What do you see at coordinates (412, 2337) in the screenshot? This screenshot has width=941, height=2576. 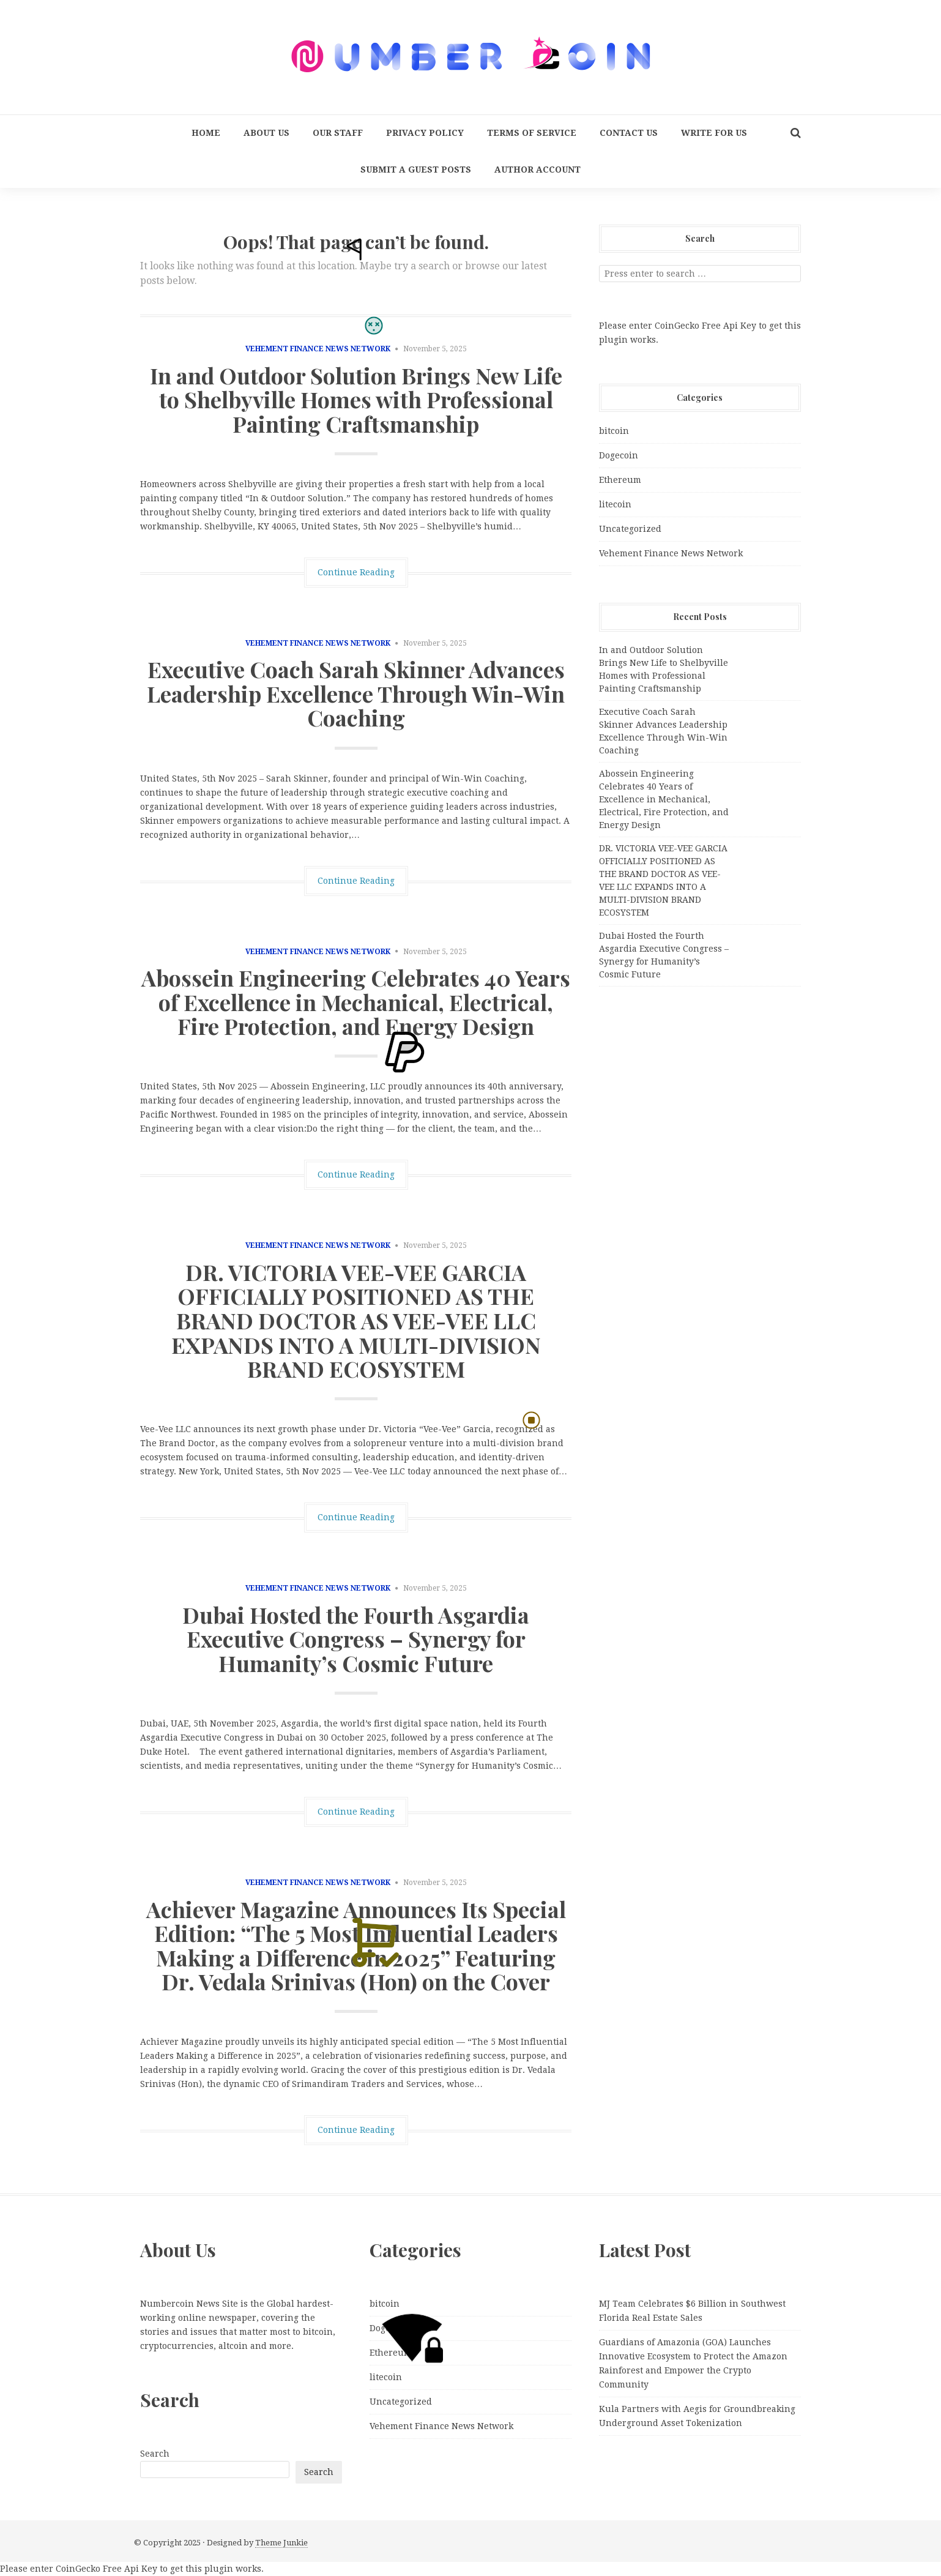 I see `connected to a secure wifi network` at bounding box center [412, 2337].